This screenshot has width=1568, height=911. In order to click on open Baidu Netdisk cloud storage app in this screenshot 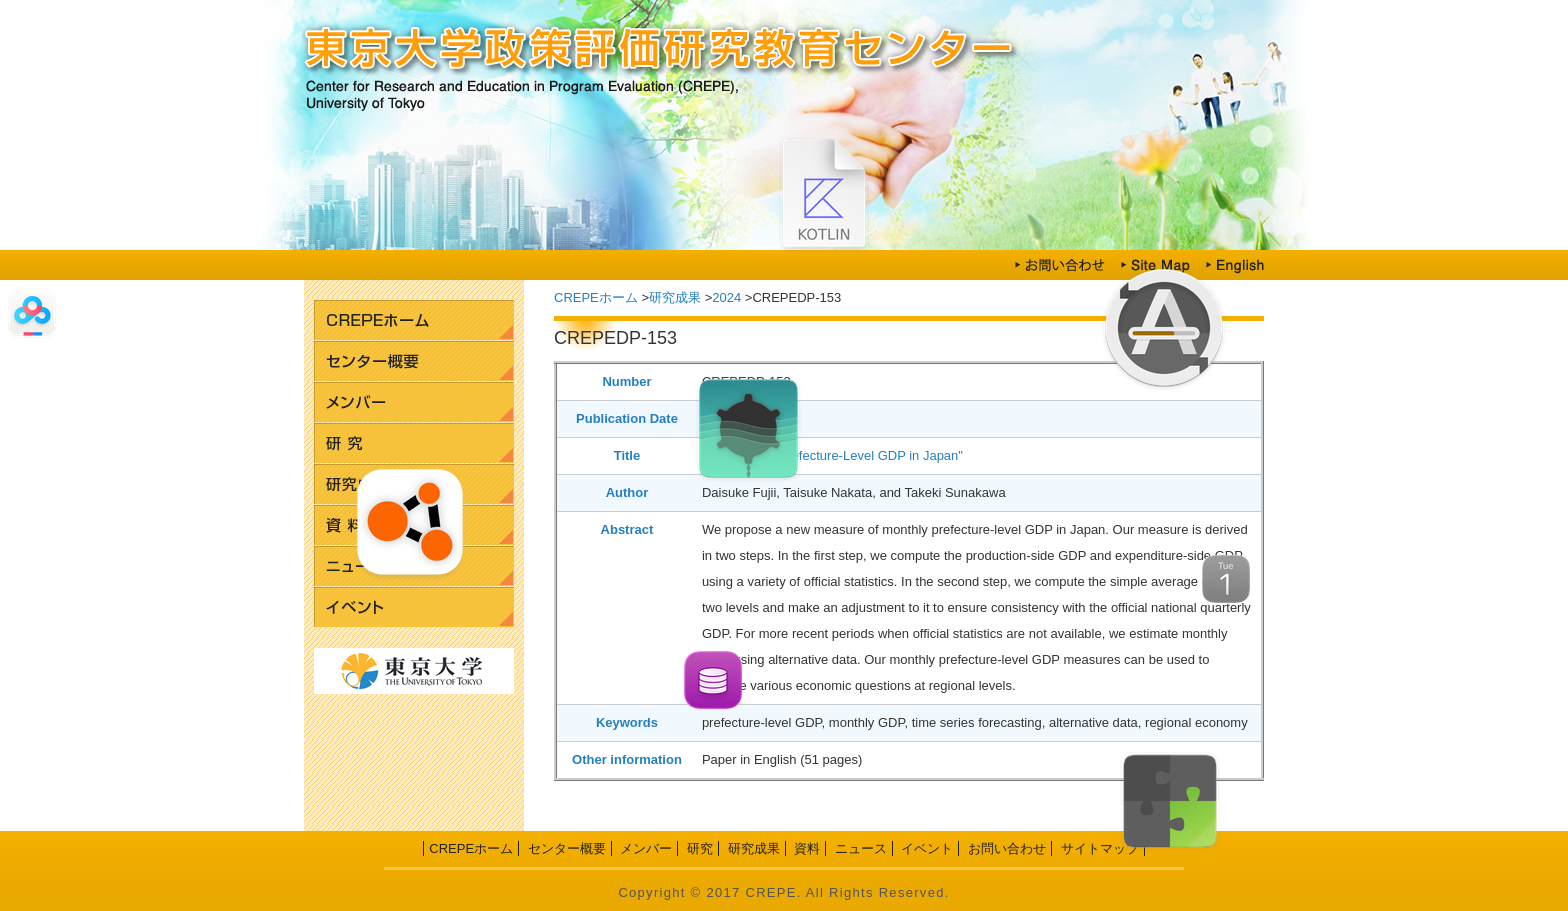, I will do `click(32, 312)`.